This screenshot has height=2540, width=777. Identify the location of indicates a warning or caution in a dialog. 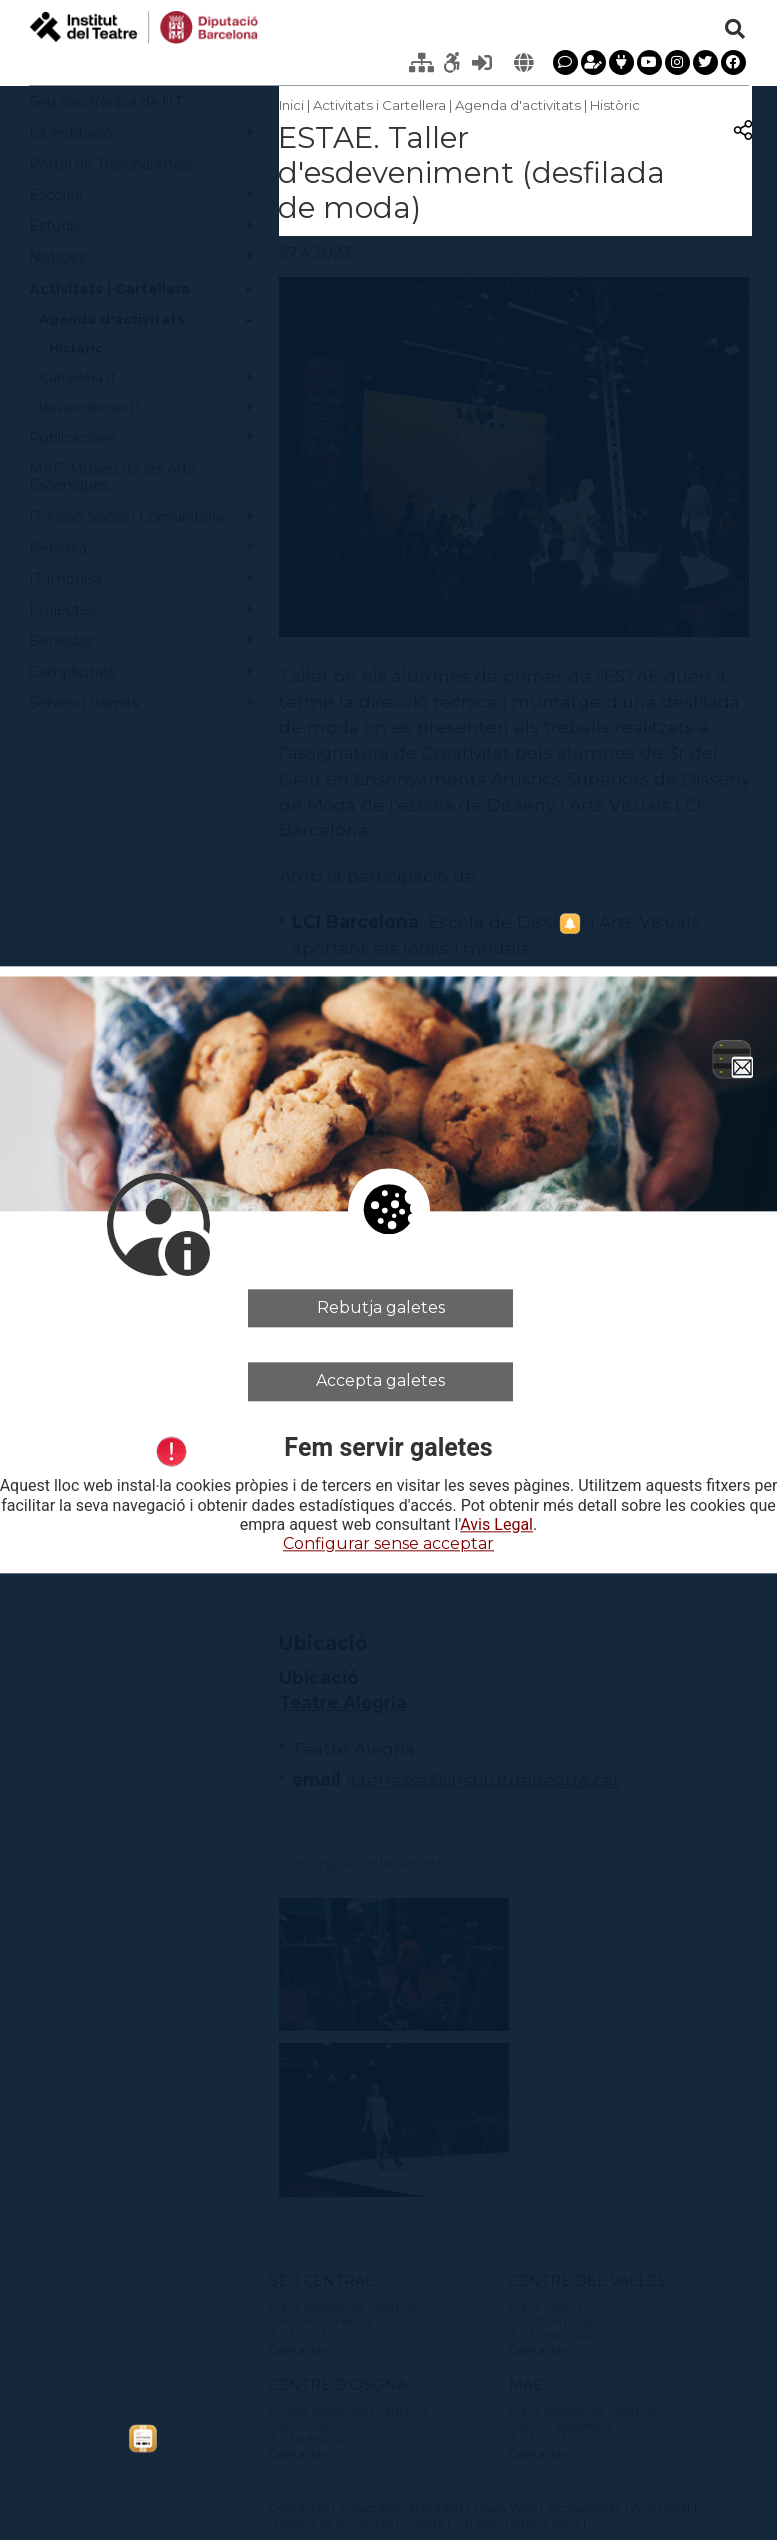
(171, 1451).